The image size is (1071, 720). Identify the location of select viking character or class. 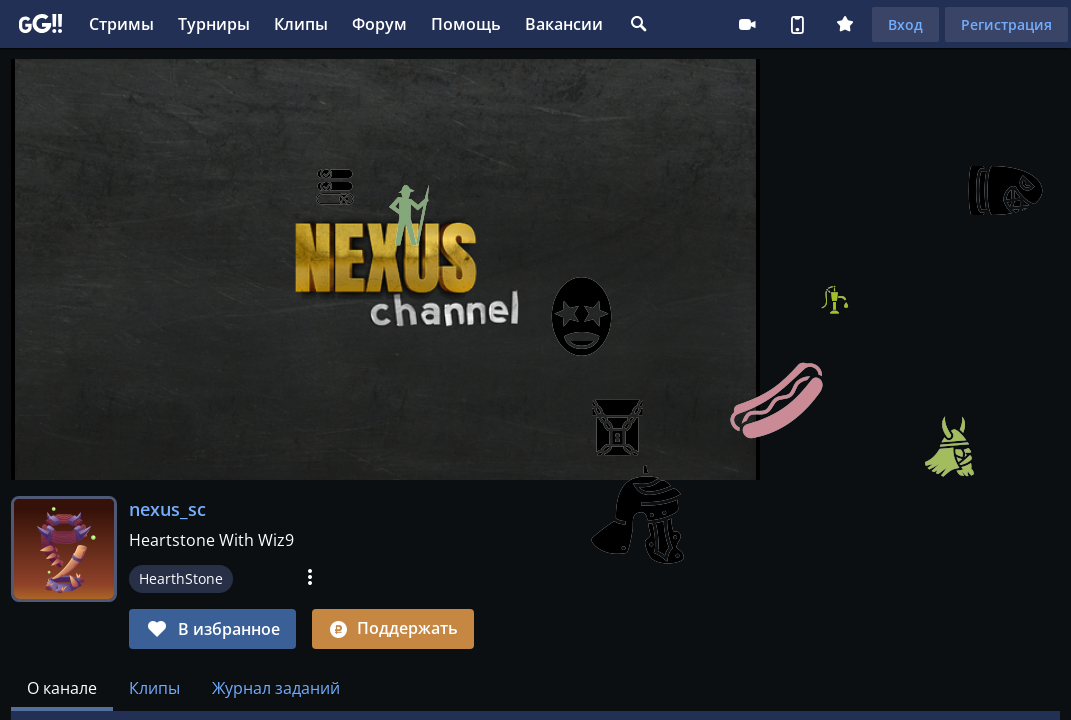
(949, 446).